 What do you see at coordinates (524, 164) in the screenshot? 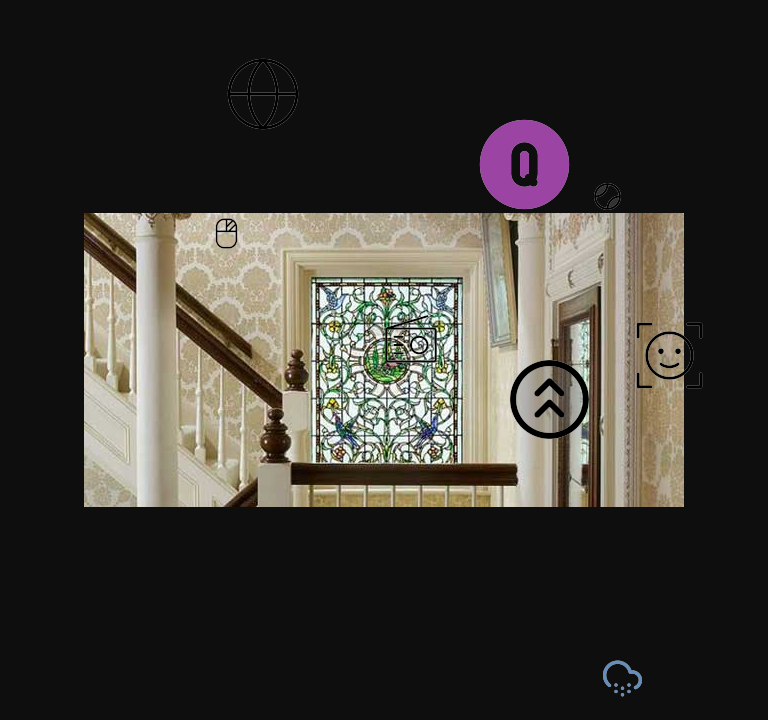
I see `indicates a "Q" category or label` at bounding box center [524, 164].